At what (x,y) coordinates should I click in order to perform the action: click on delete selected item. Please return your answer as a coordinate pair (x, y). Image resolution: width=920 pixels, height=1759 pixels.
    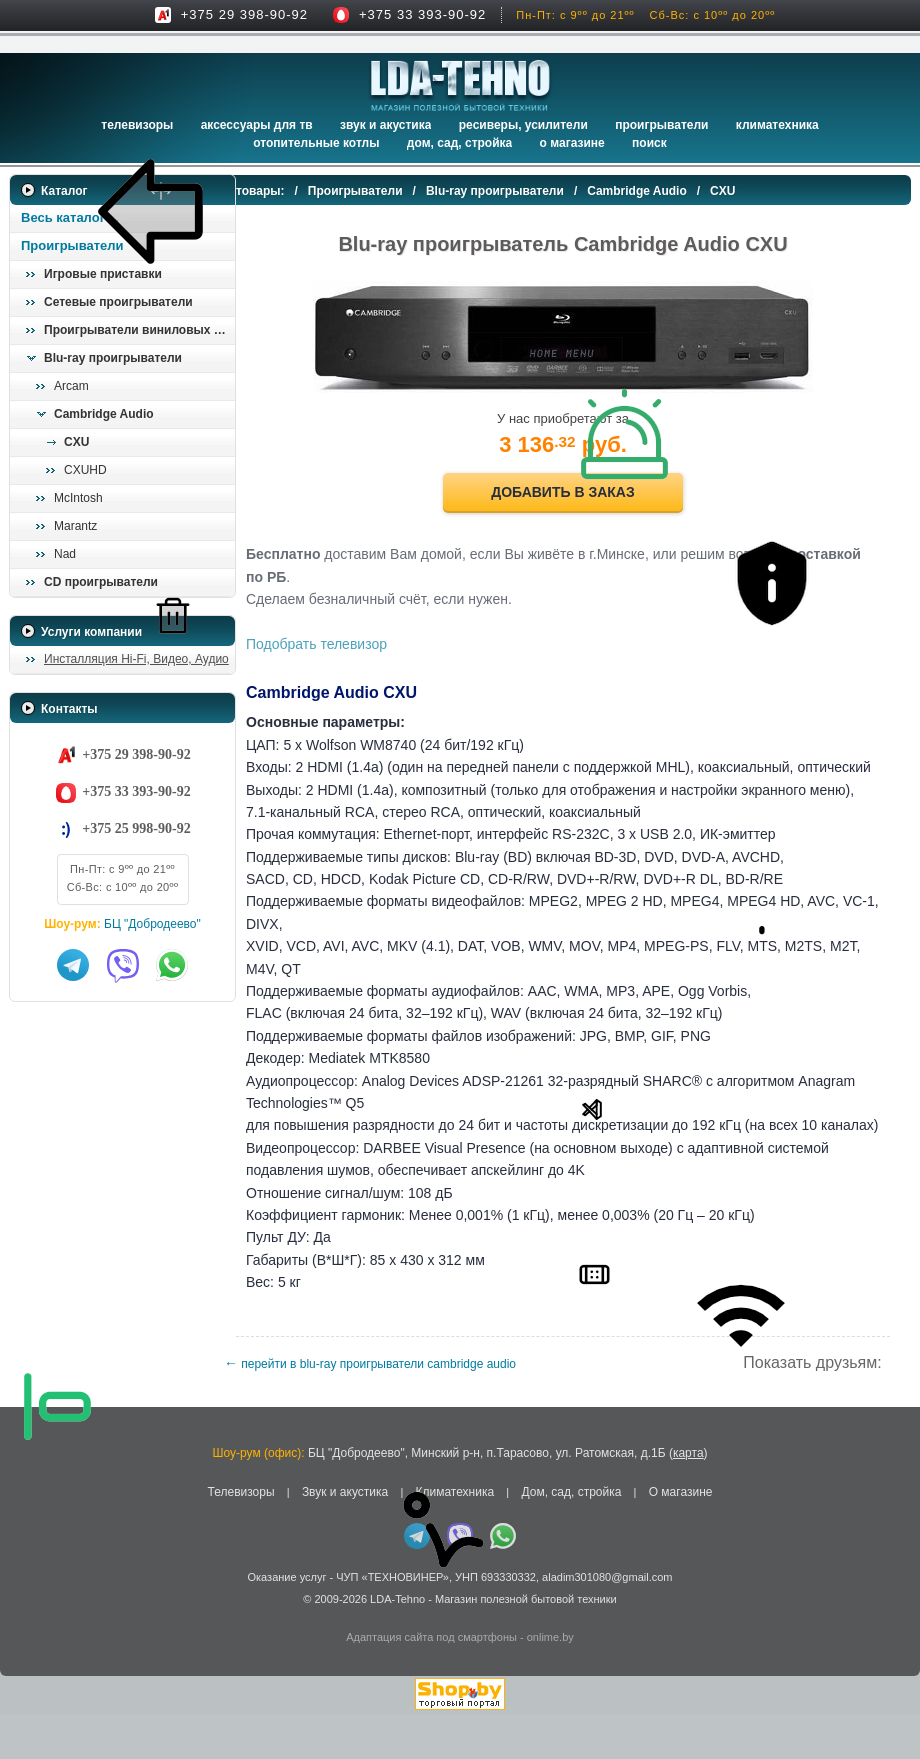
    Looking at the image, I should click on (173, 617).